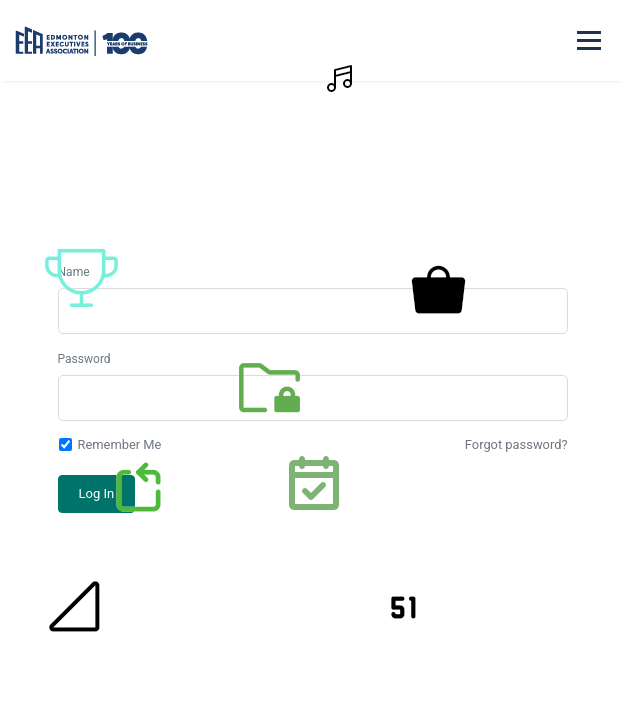 This screenshot has height=720, width=625. Describe the element at coordinates (81, 275) in the screenshot. I see `view achievements or awards` at that location.